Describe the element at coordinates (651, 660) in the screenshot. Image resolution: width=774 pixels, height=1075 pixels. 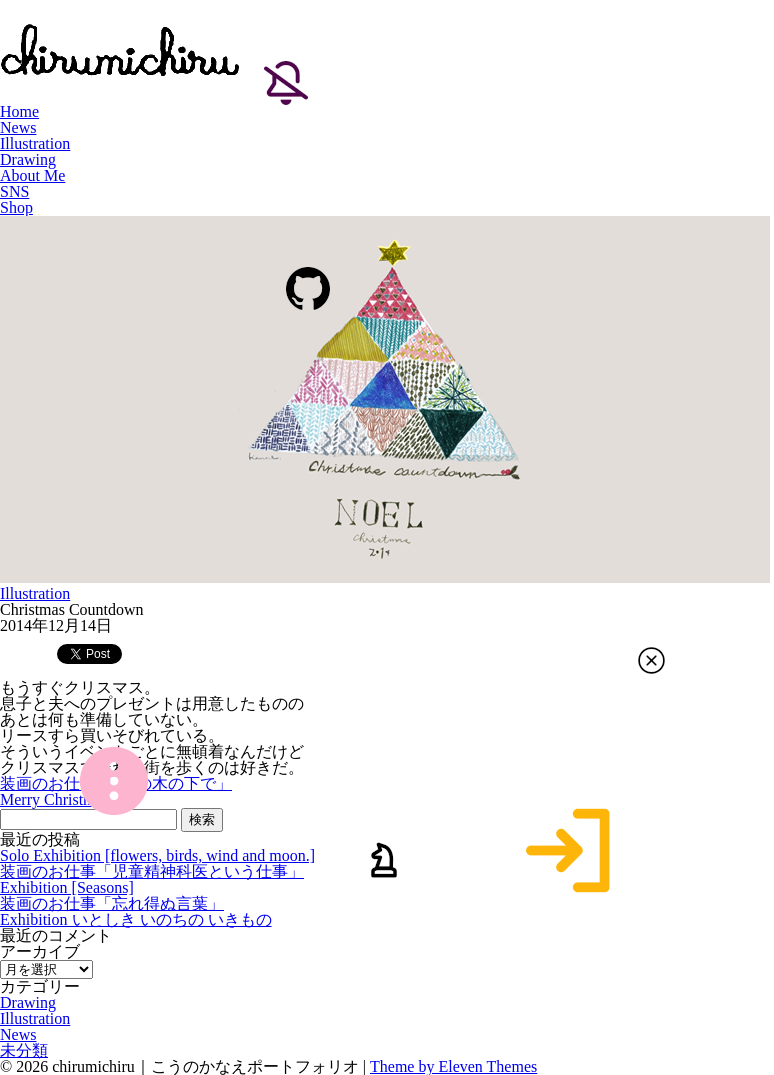
I see `close or dismiss a dialog` at that location.